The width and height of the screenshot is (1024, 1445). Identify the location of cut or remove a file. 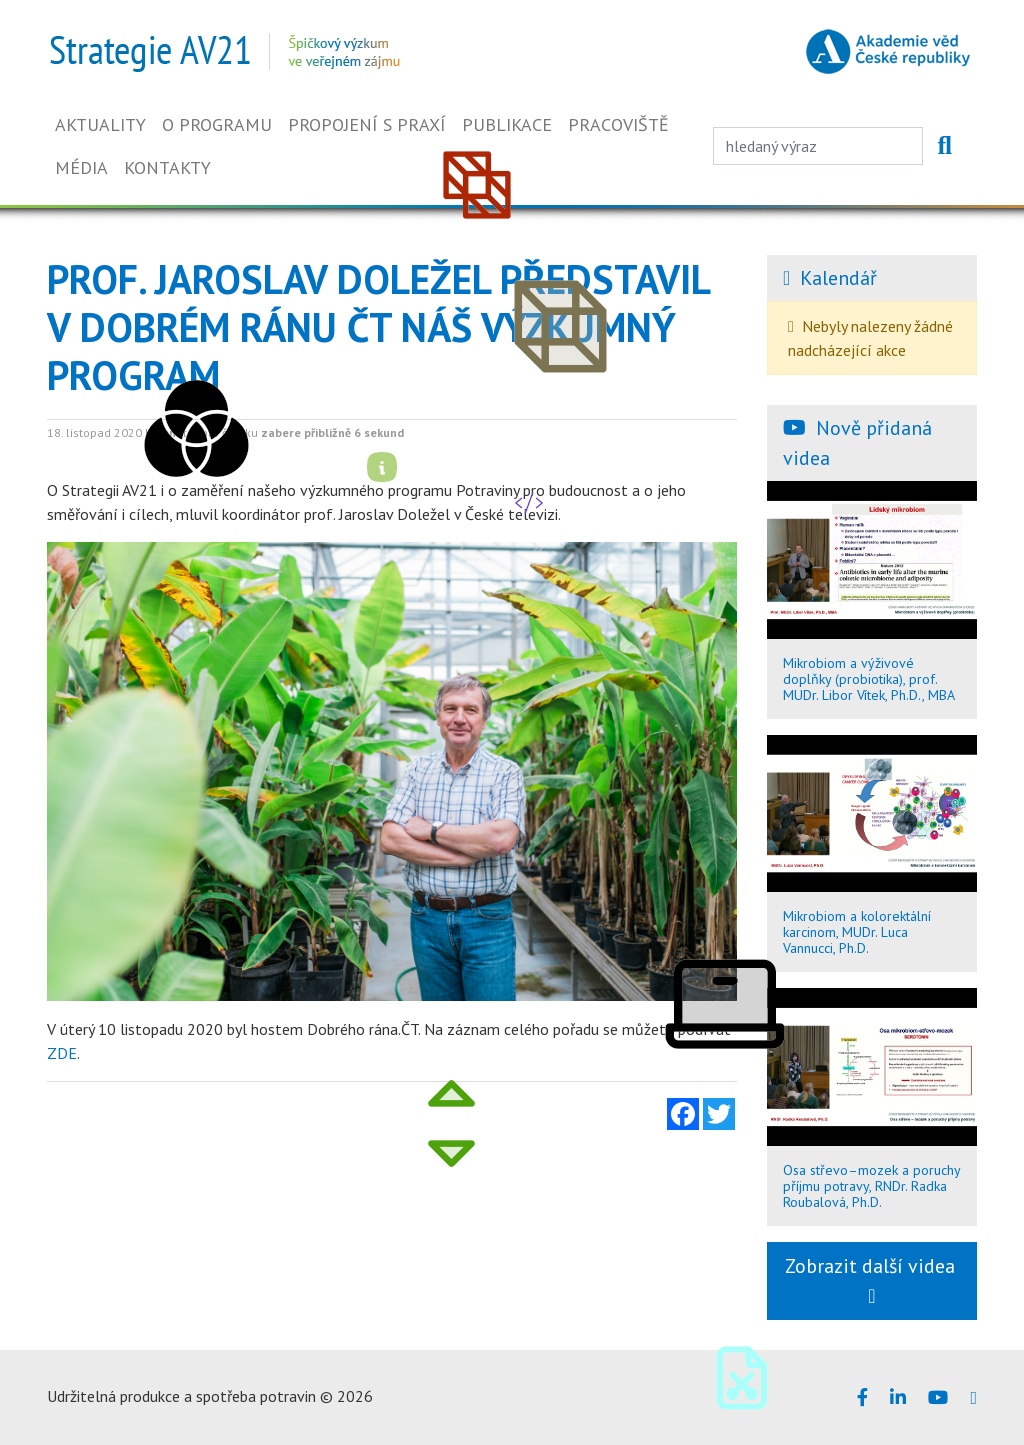
(742, 1378).